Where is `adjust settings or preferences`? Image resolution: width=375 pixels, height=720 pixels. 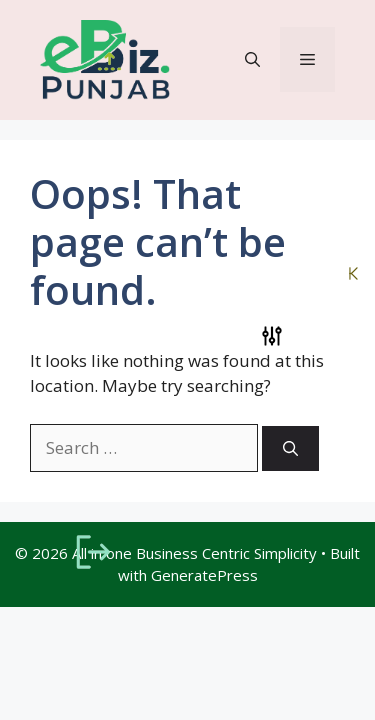
adjust settings or preferences is located at coordinates (272, 336).